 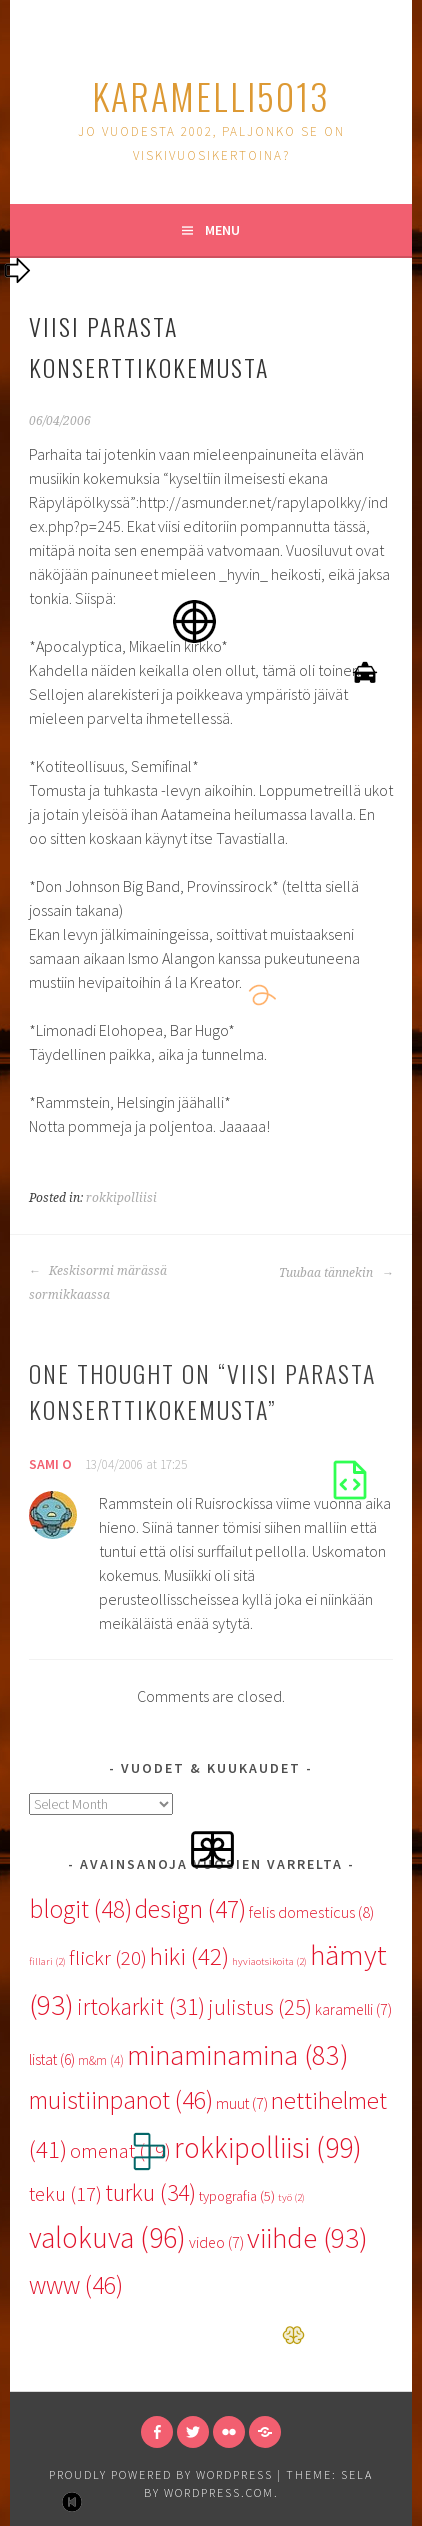 I want to click on navigate to the next item or step, so click(x=16, y=270).